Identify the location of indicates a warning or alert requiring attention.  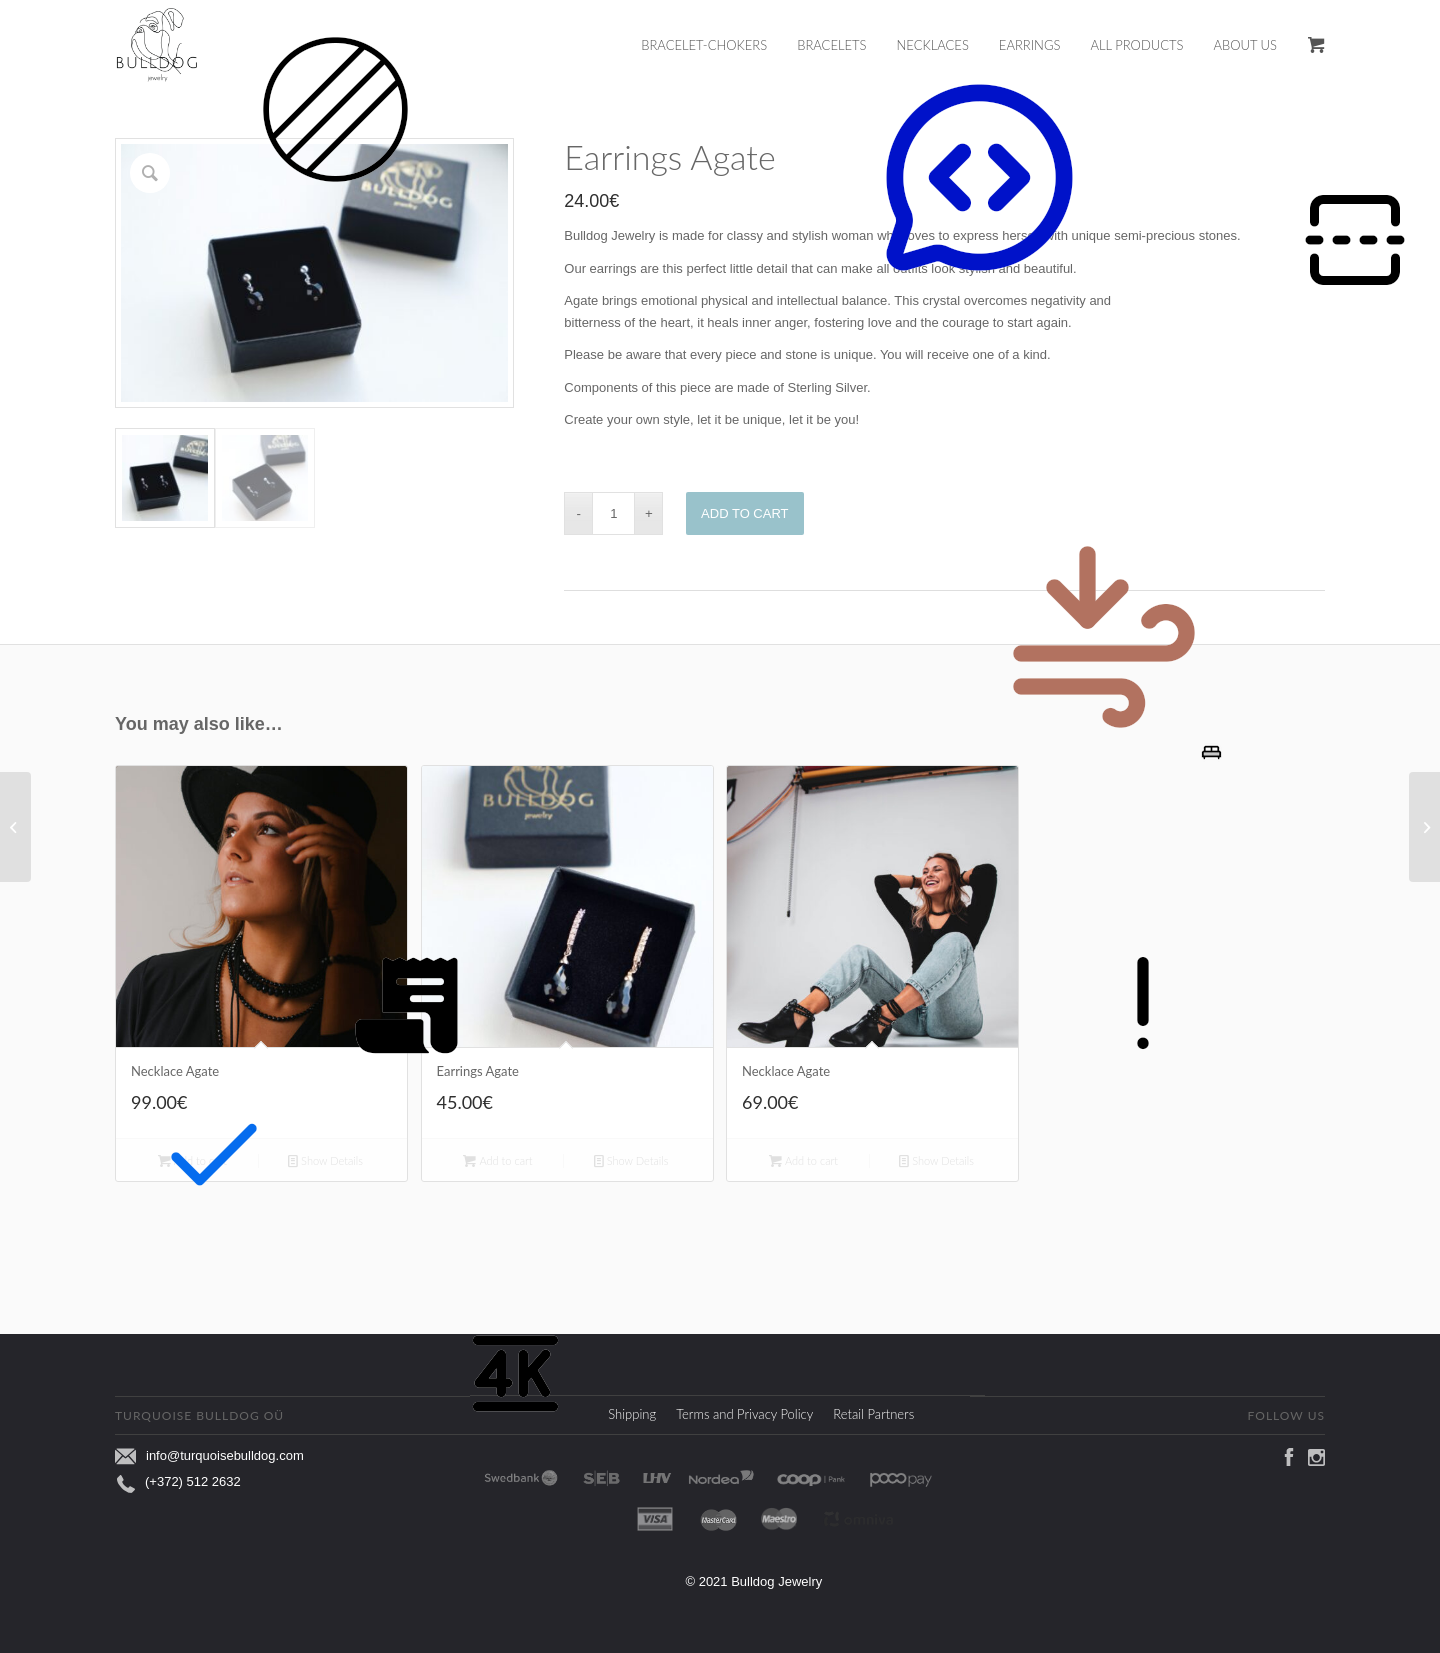
(1143, 1003).